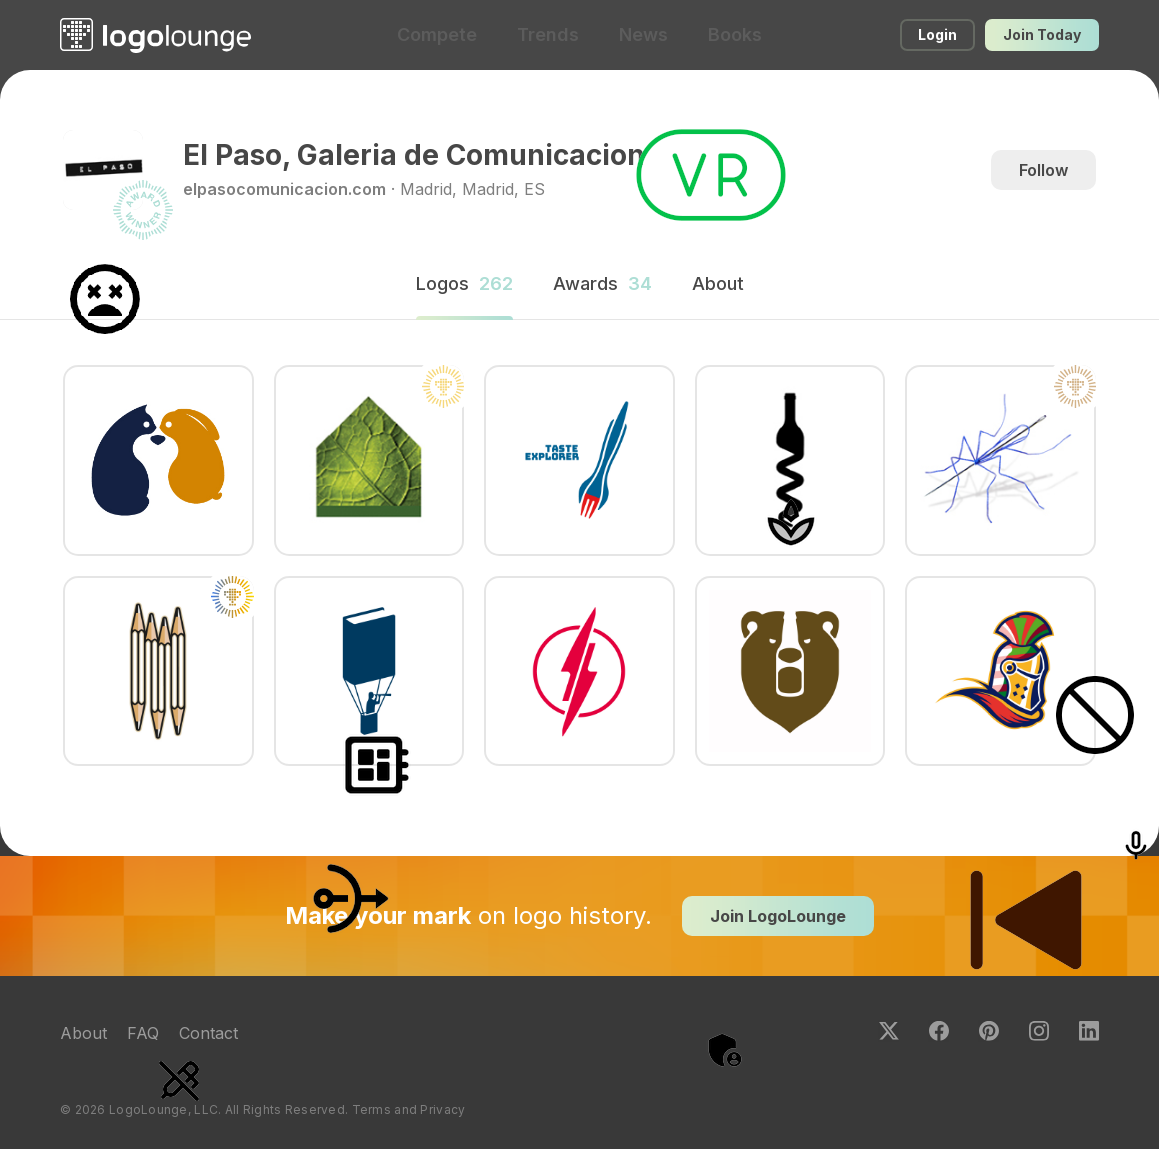 The height and width of the screenshot is (1149, 1159). What do you see at coordinates (1026, 920) in the screenshot?
I see `skip to previous track` at bounding box center [1026, 920].